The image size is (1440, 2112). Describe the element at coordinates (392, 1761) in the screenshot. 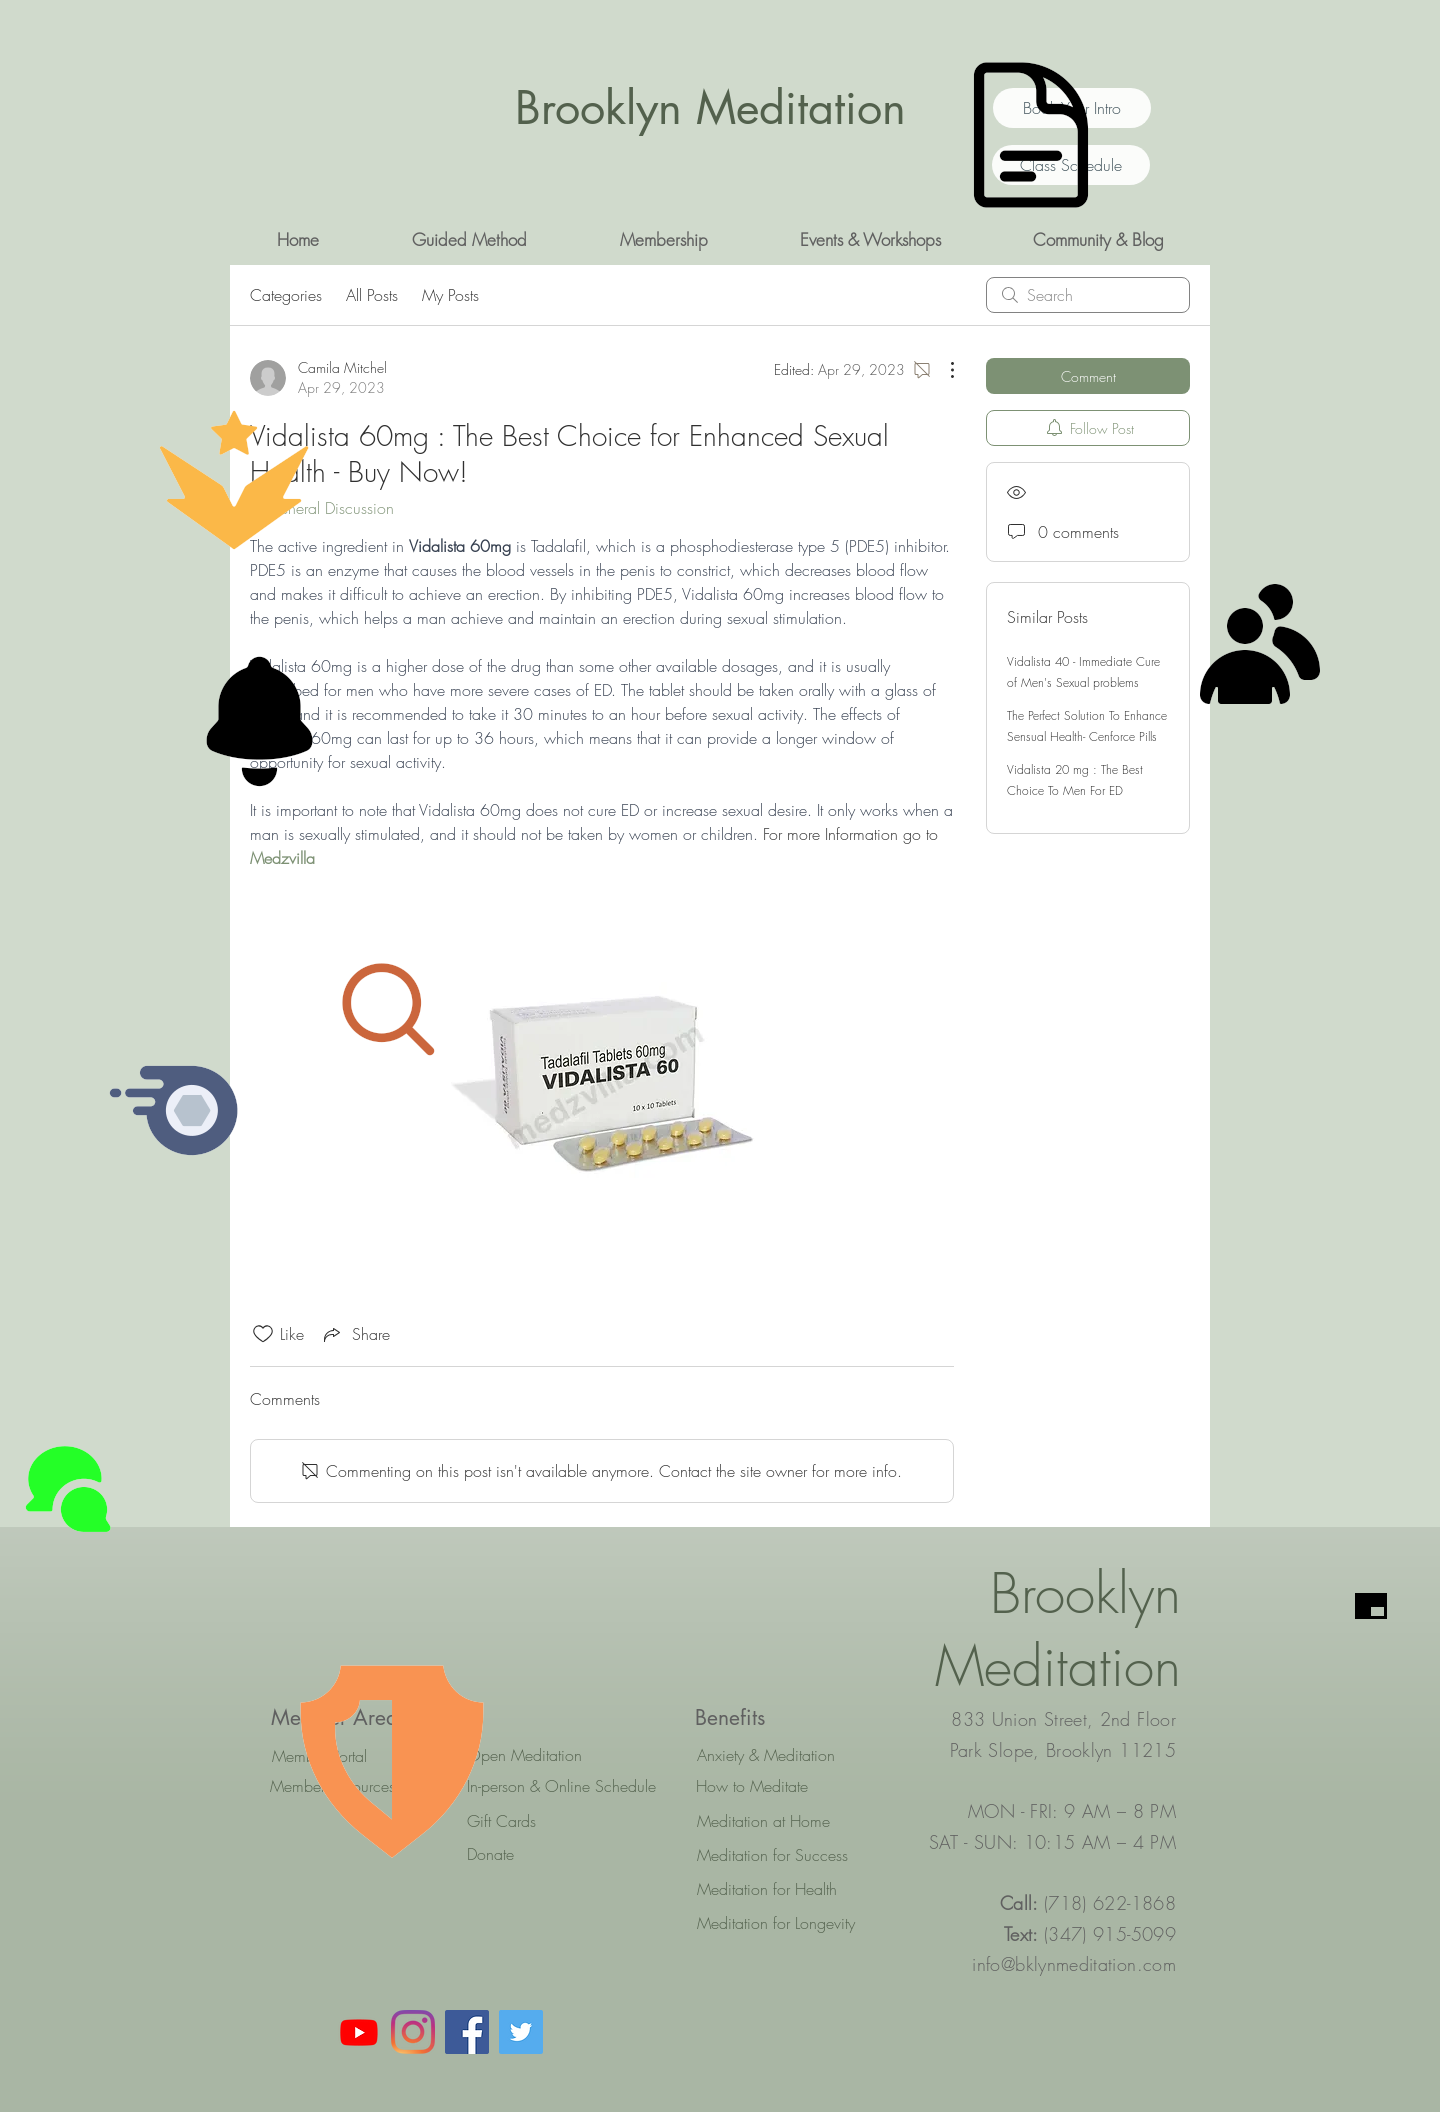

I see `discord moderator programs alumni badge` at that location.